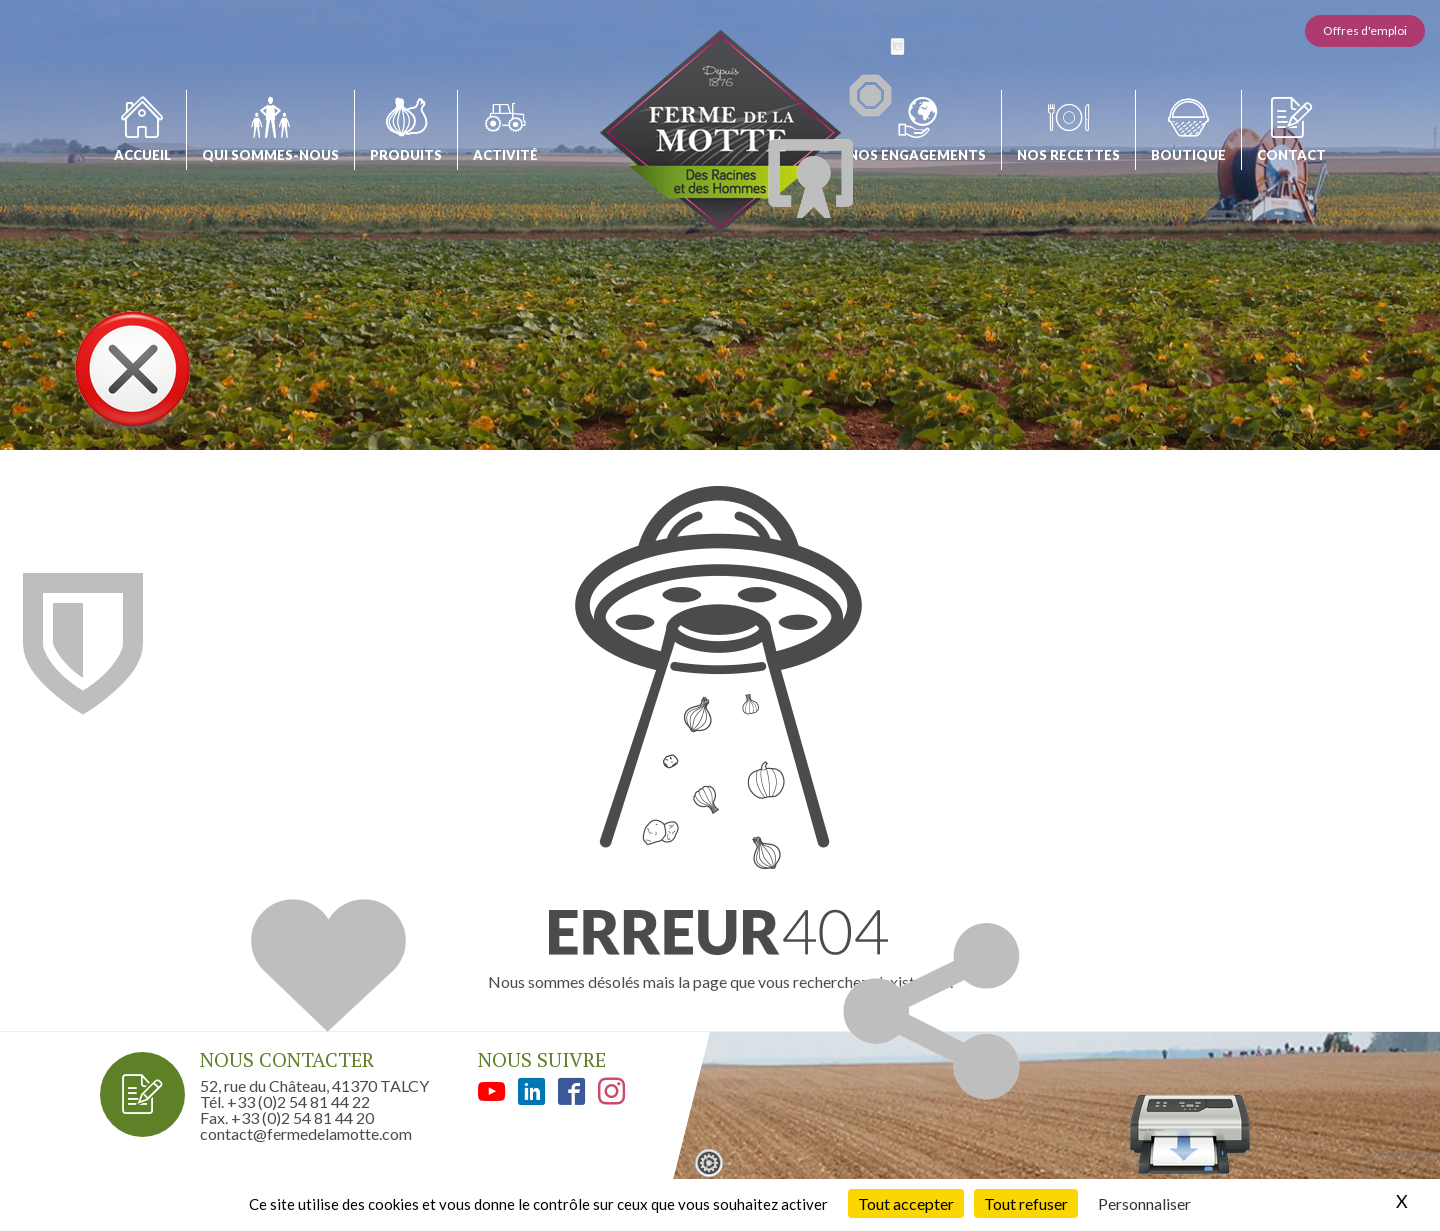 Image resolution: width=1440 pixels, height=1231 pixels. Describe the element at coordinates (83, 643) in the screenshot. I see `indicates medium security level` at that location.